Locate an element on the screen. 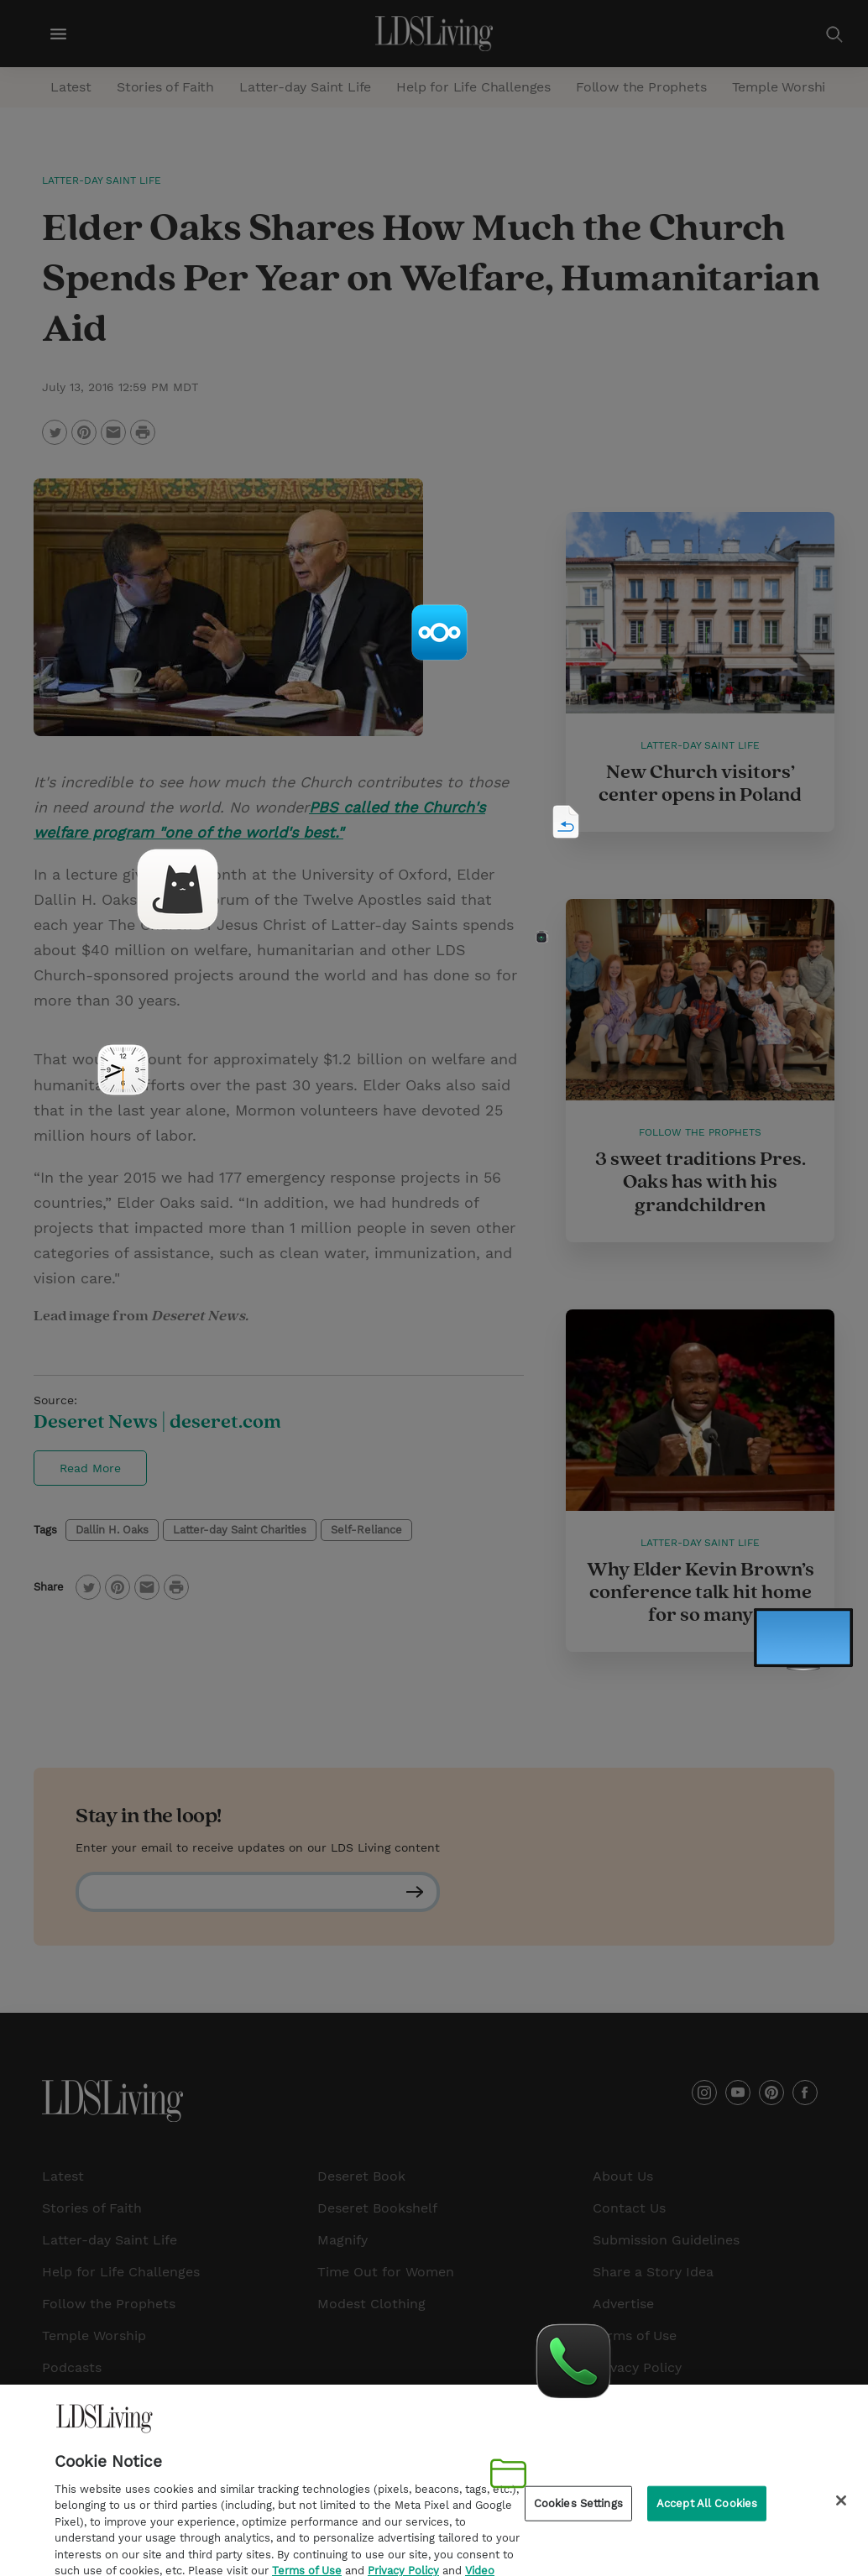 This screenshot has width=868, height=2576. open the phone app to make or receive calls is located at coordinates (573, 2361).